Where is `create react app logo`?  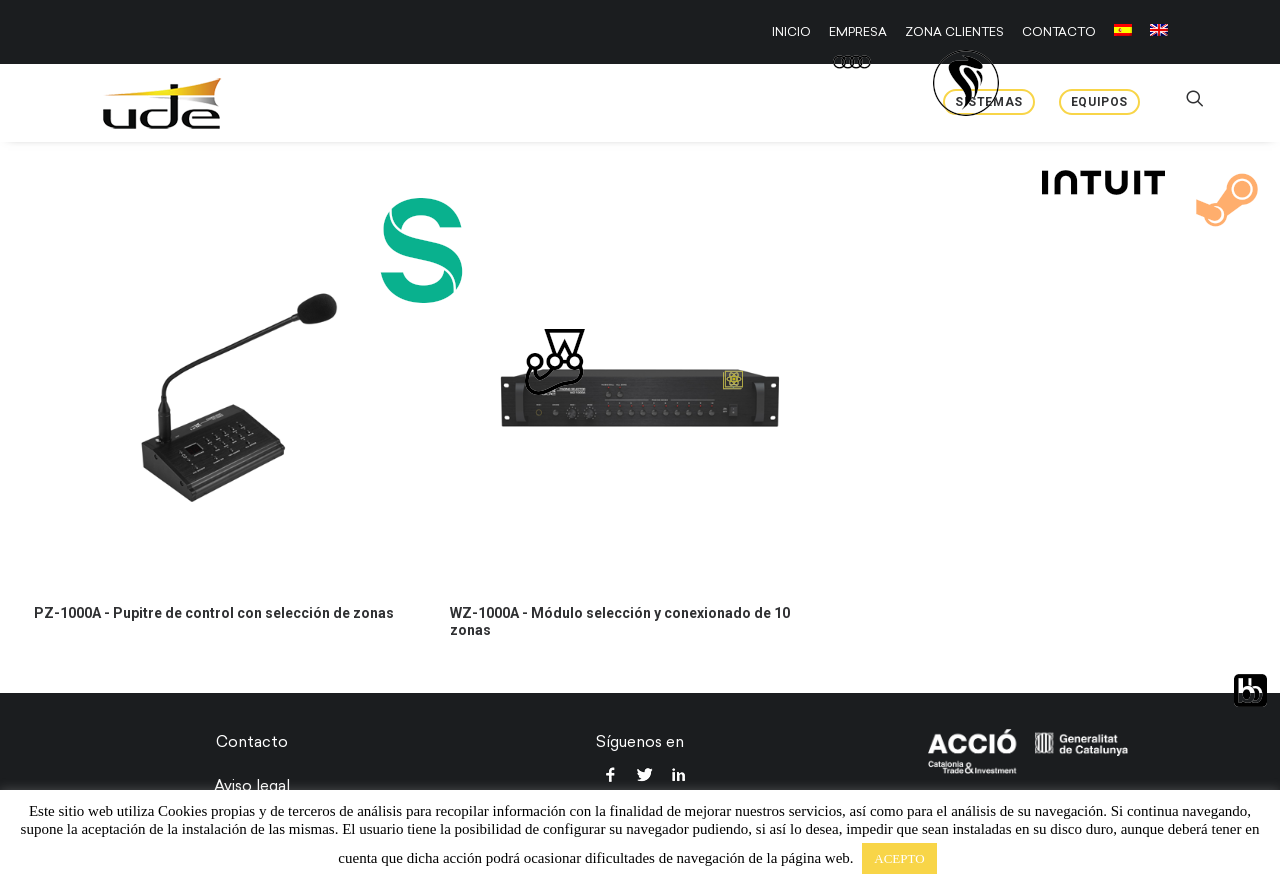 create react app logo is located at coordinates (733, 380).